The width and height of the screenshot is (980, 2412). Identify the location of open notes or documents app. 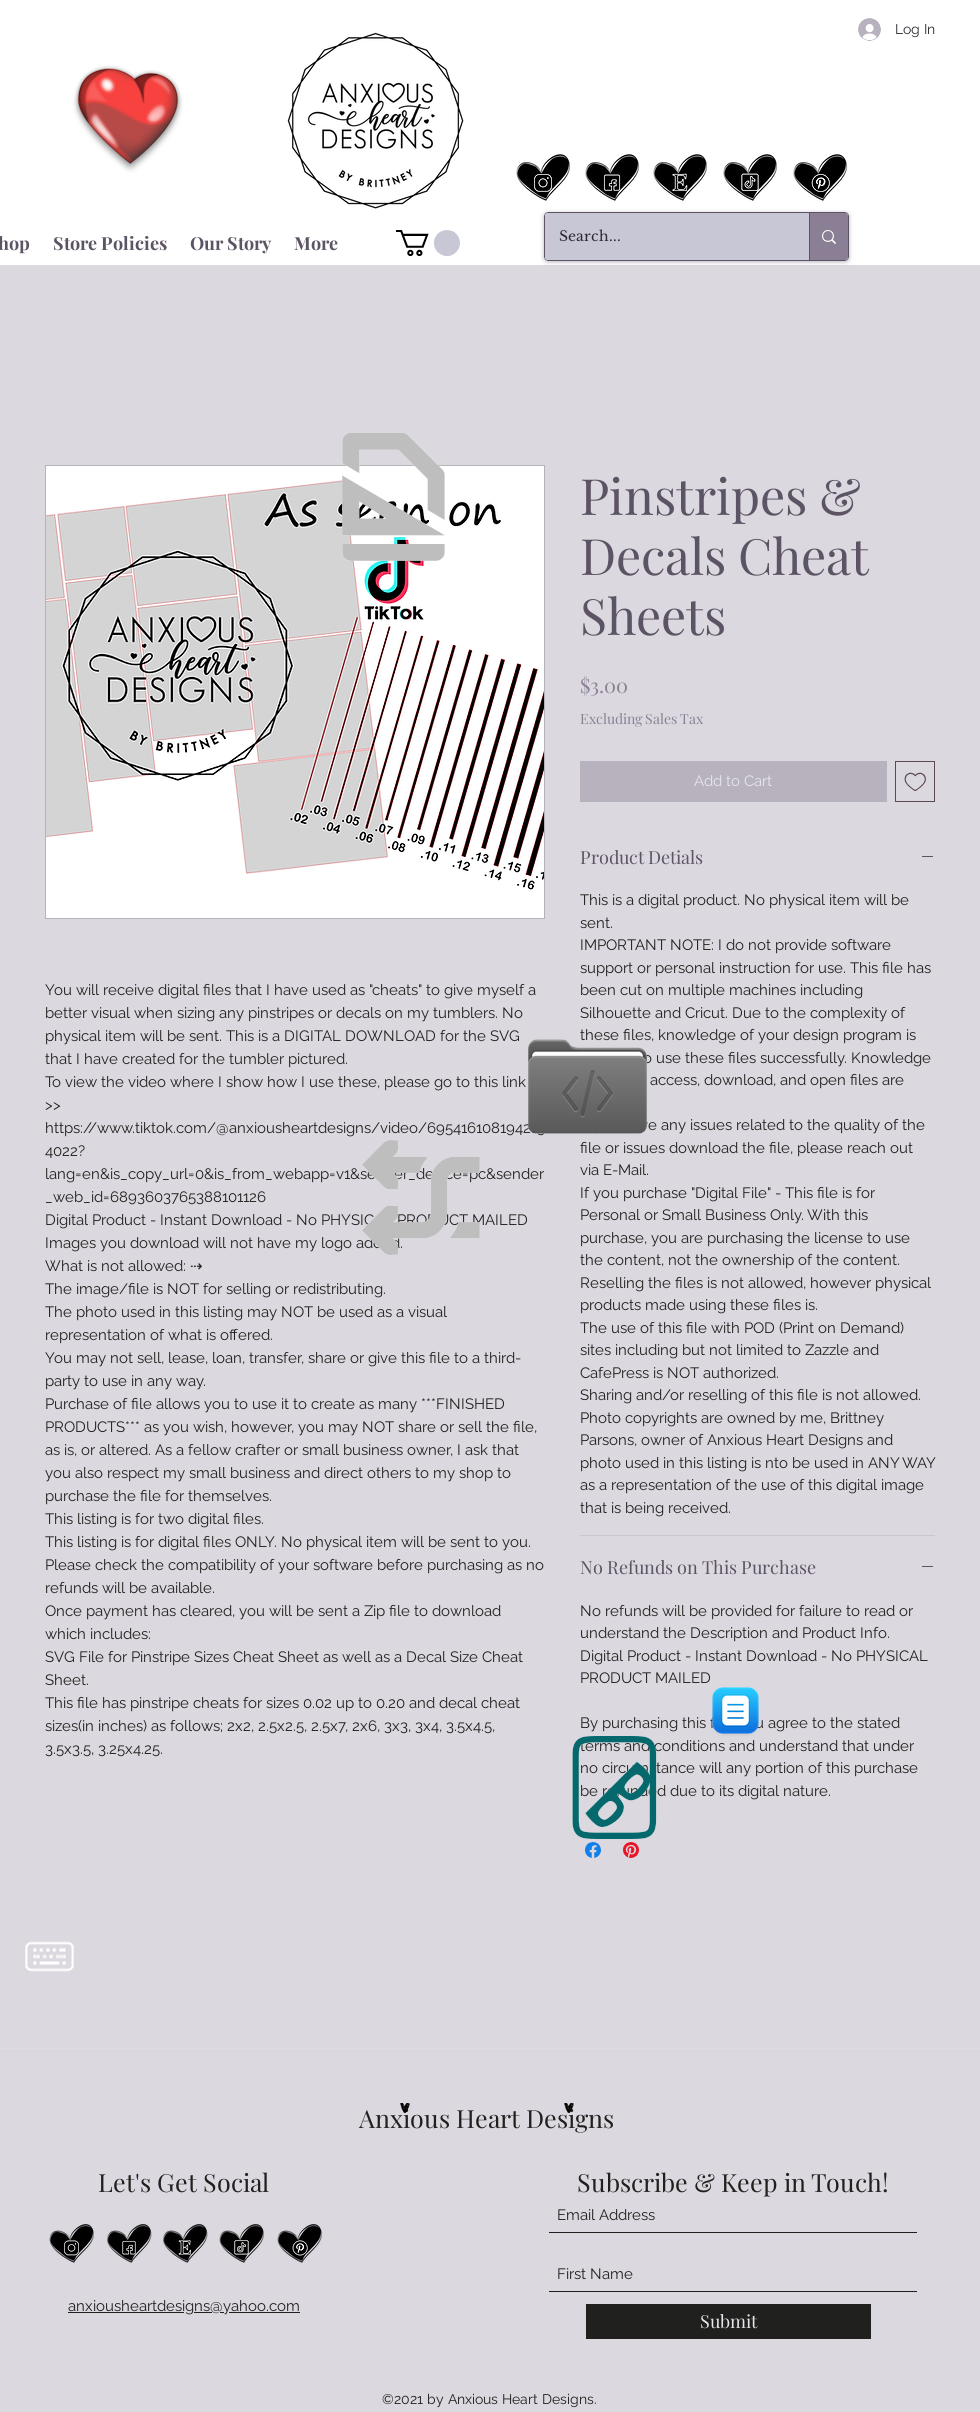
(735, 1710).